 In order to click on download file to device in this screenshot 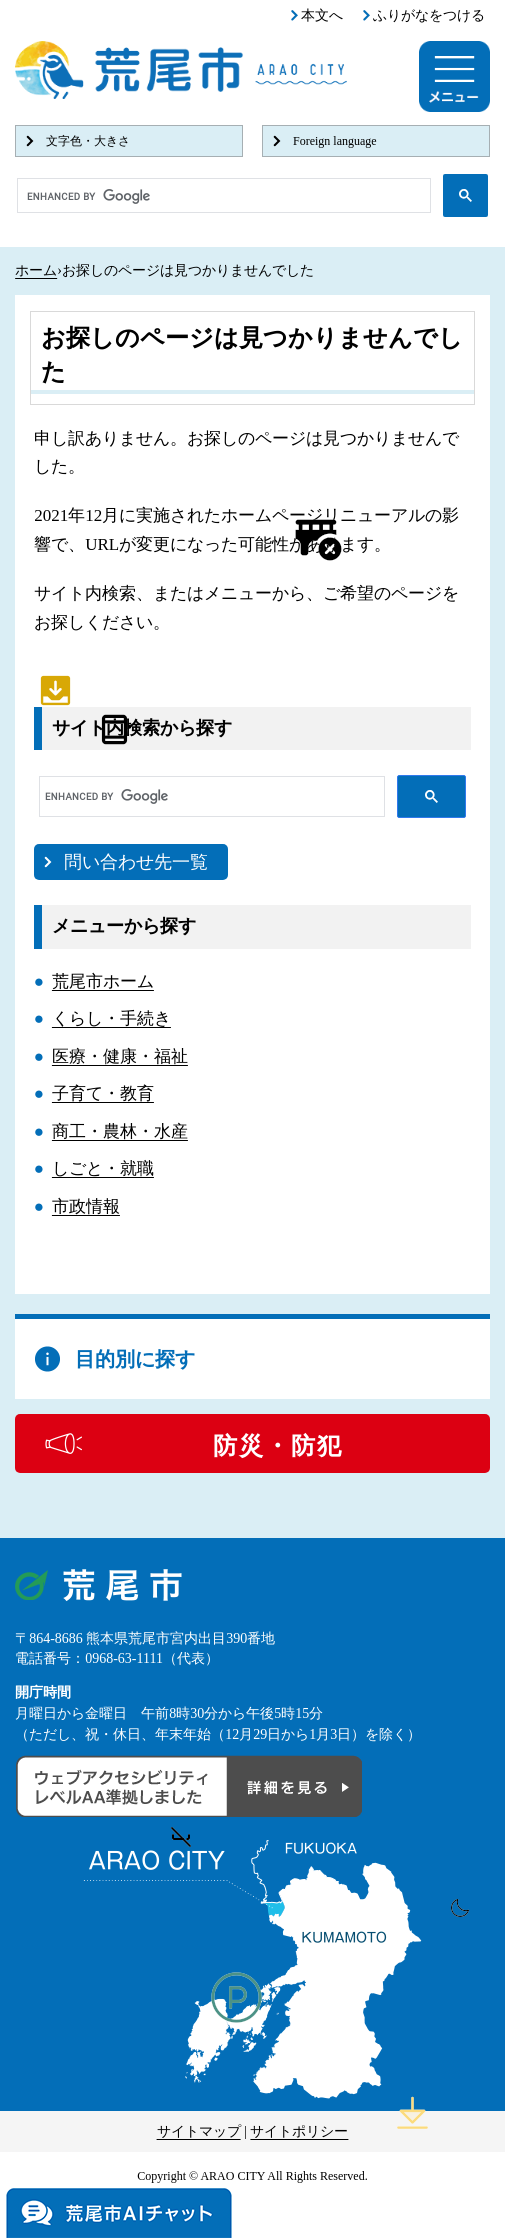, I will do `click(412, 2113)`.